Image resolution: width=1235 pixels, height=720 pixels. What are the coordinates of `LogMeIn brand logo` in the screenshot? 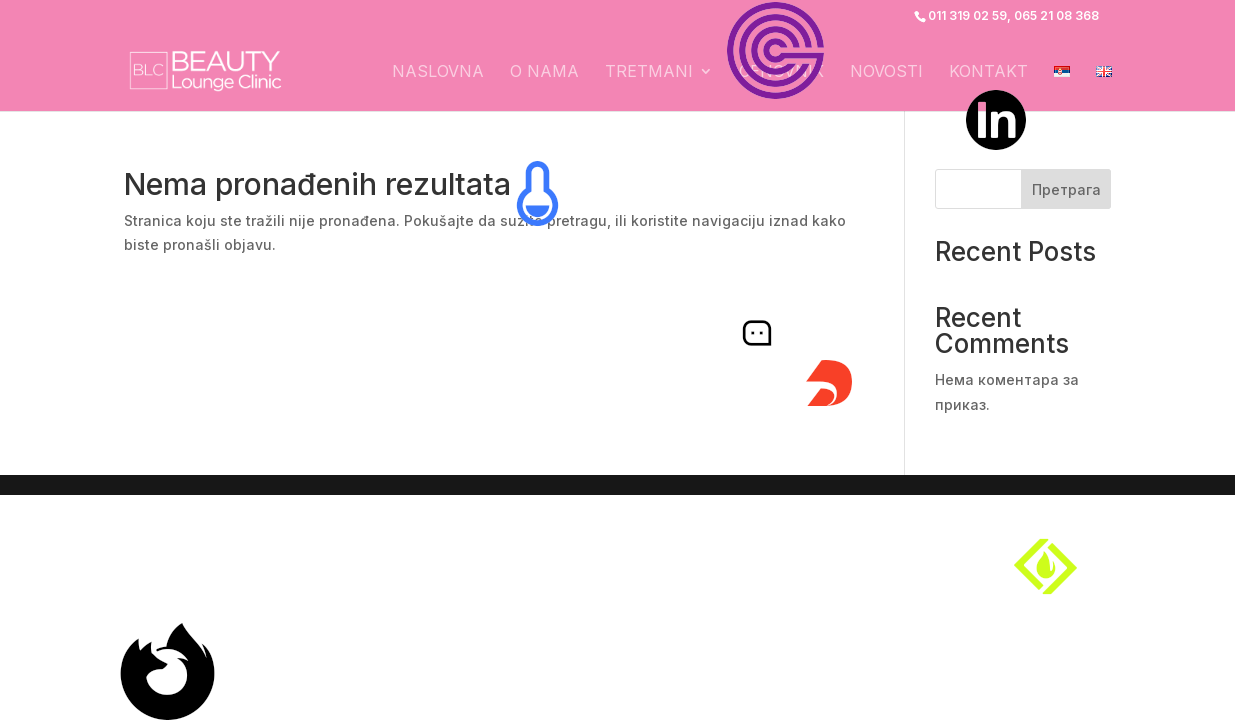 It's located at (996, 120).